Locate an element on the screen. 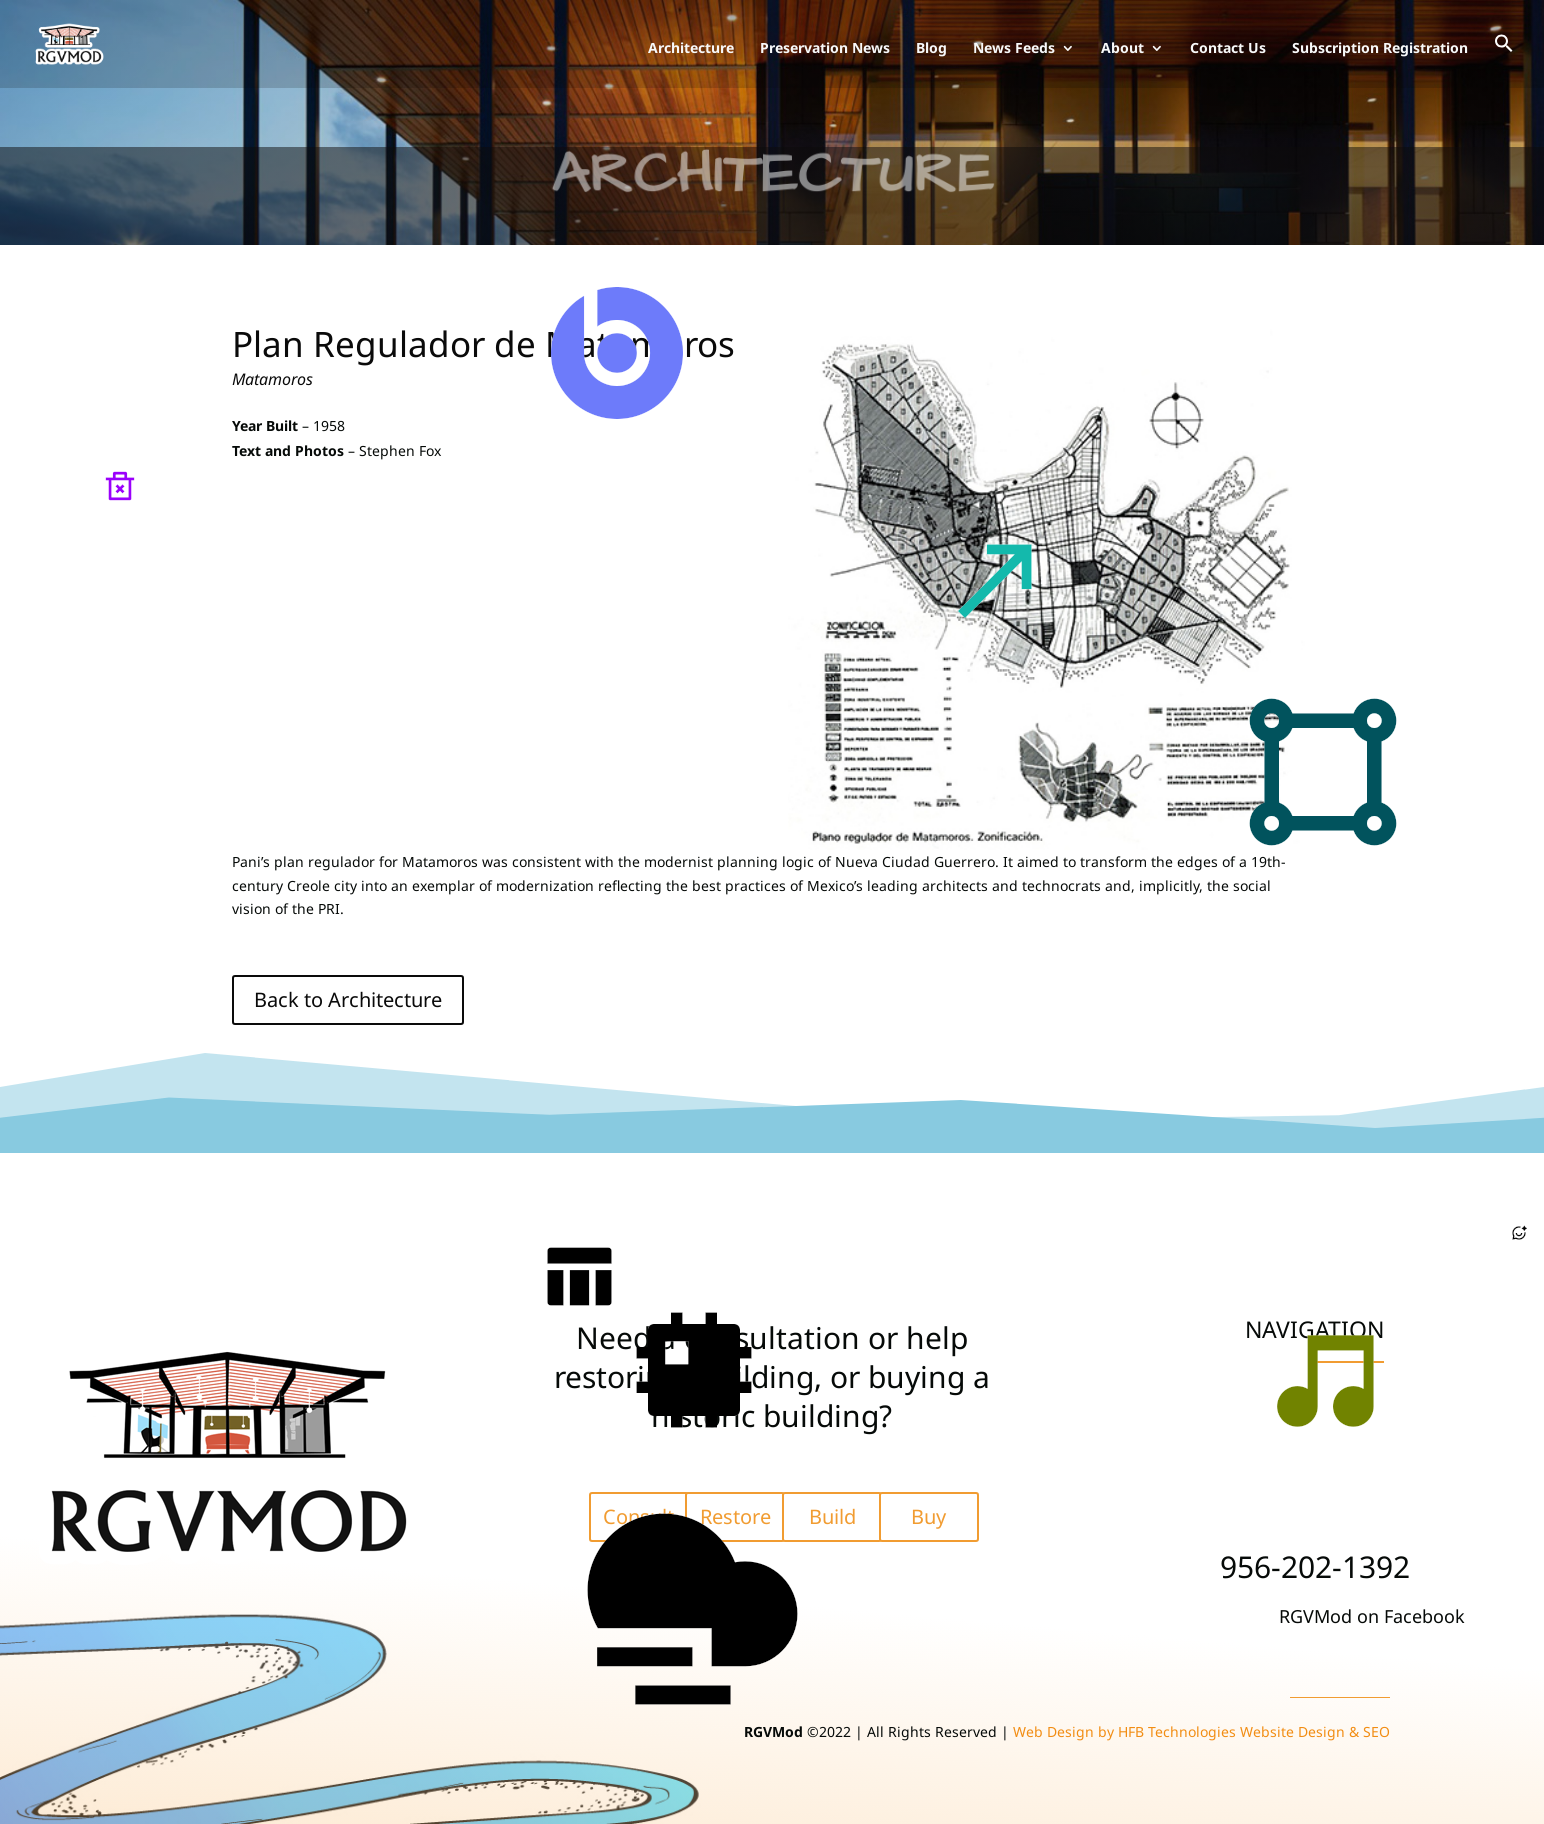 The width and height of the screenshot is (1544, 1824). view CPU or processor information is located at coordinates (694, 1370).